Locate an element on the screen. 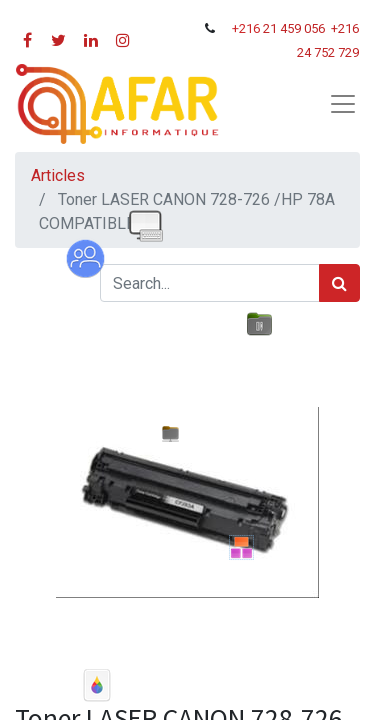  access computer or desktop settings is located at coordinates (146, 226).